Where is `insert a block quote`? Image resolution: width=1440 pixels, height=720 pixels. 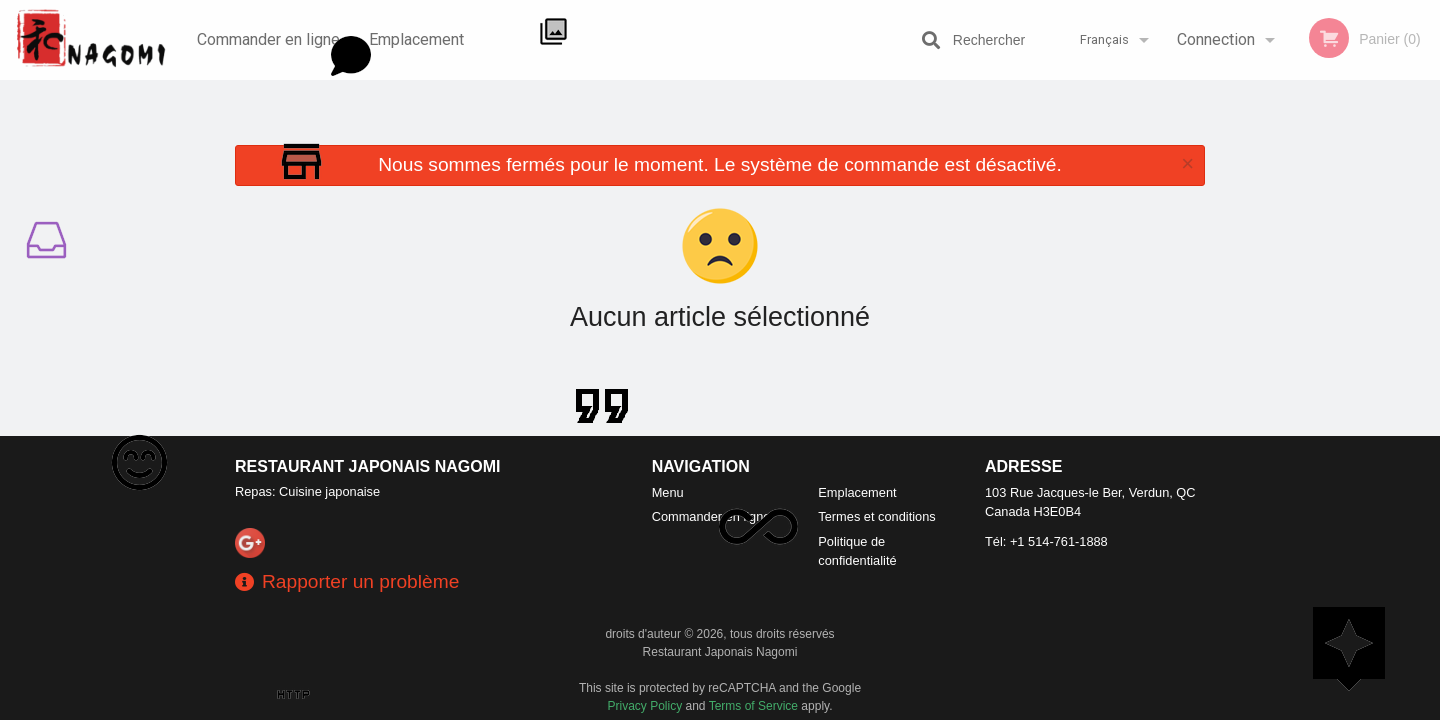
insert a block quote is located at coordinates (602, 406).